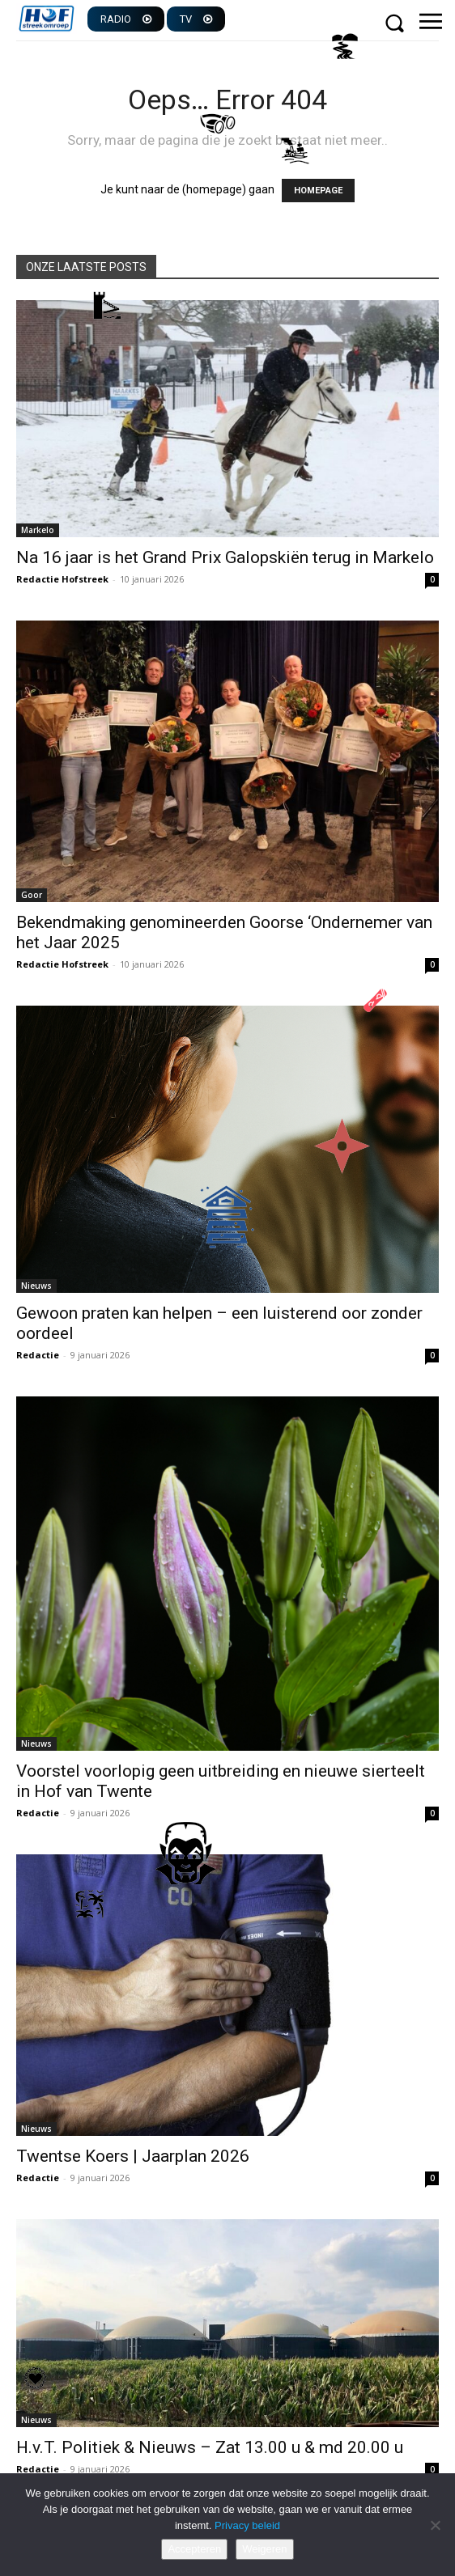  What do you see at coordinates (107, 305) in the screenshot?
I see `access castle or fortress features in a game` at bounding box center [107, 305].